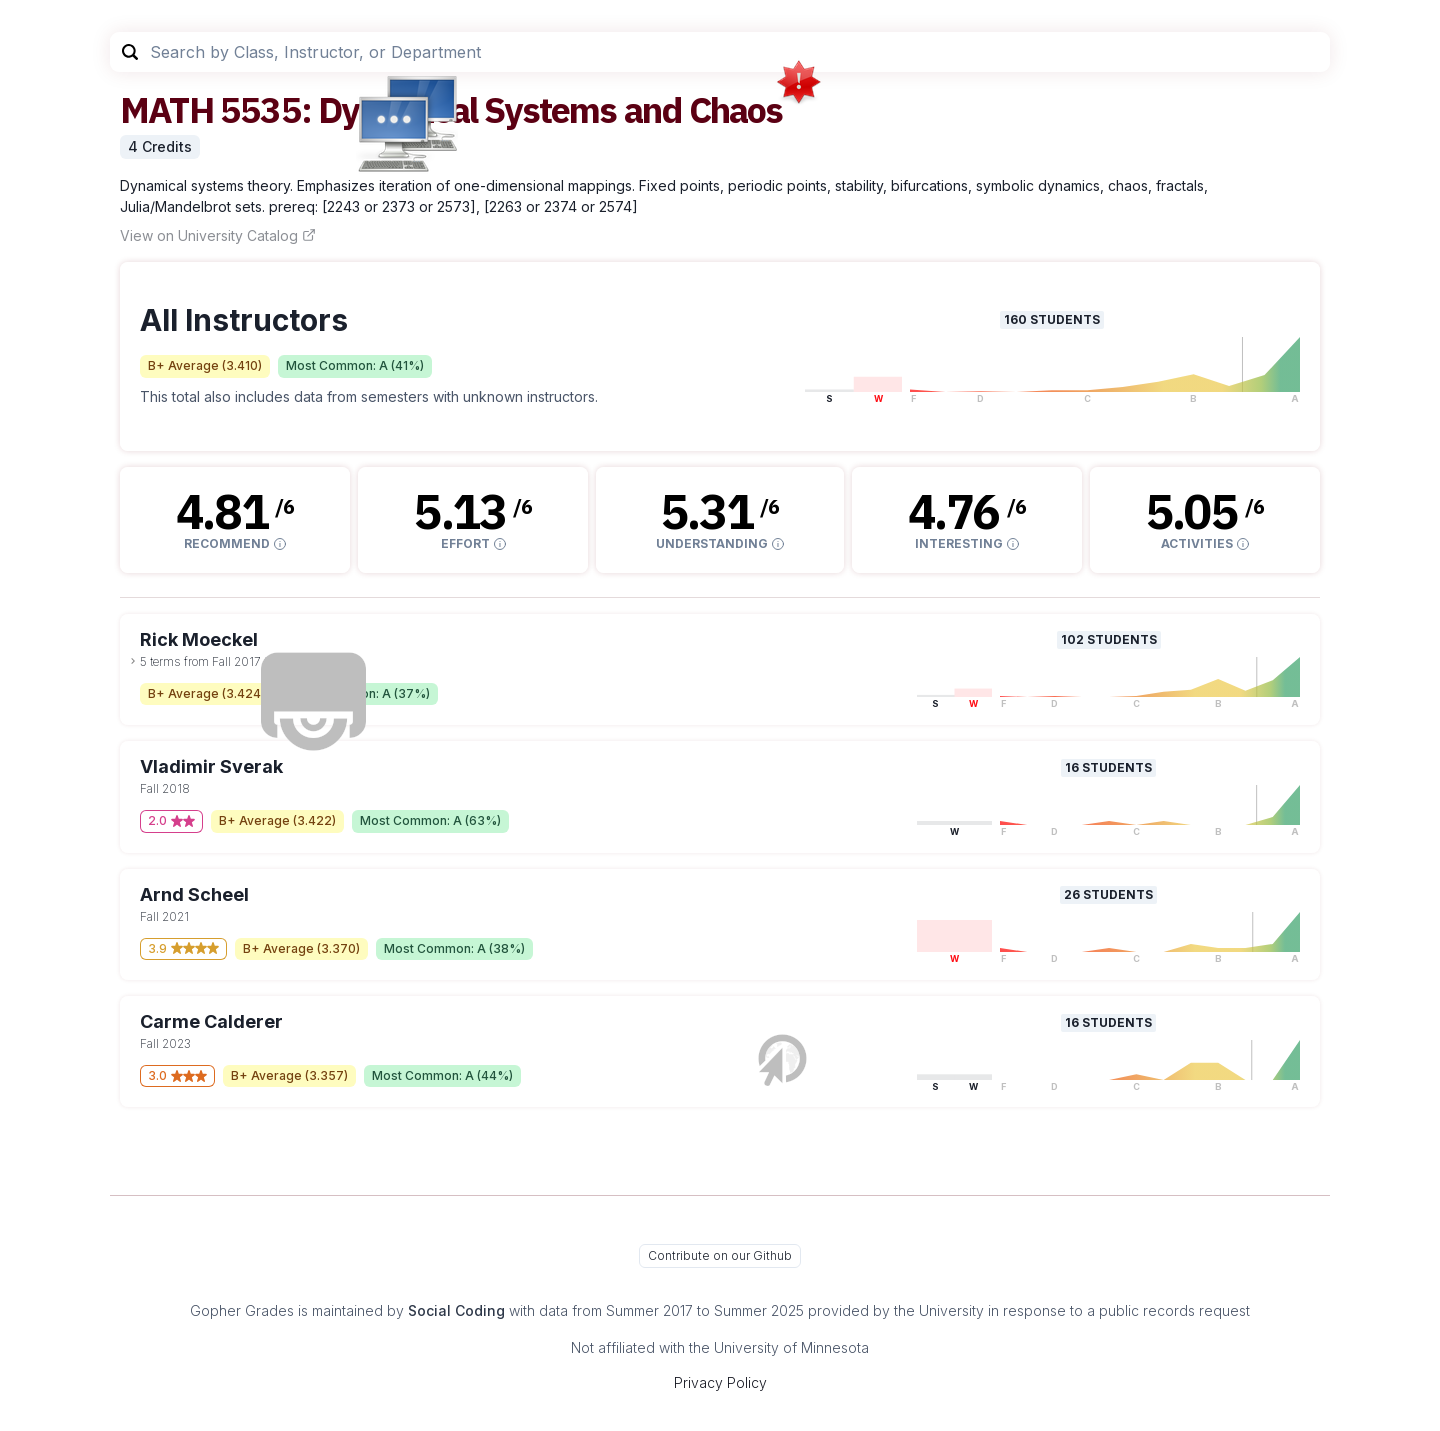 This screenshot has width=1440, height=1431. I want to click on indicates a critical software update is available, so click(799, 82).